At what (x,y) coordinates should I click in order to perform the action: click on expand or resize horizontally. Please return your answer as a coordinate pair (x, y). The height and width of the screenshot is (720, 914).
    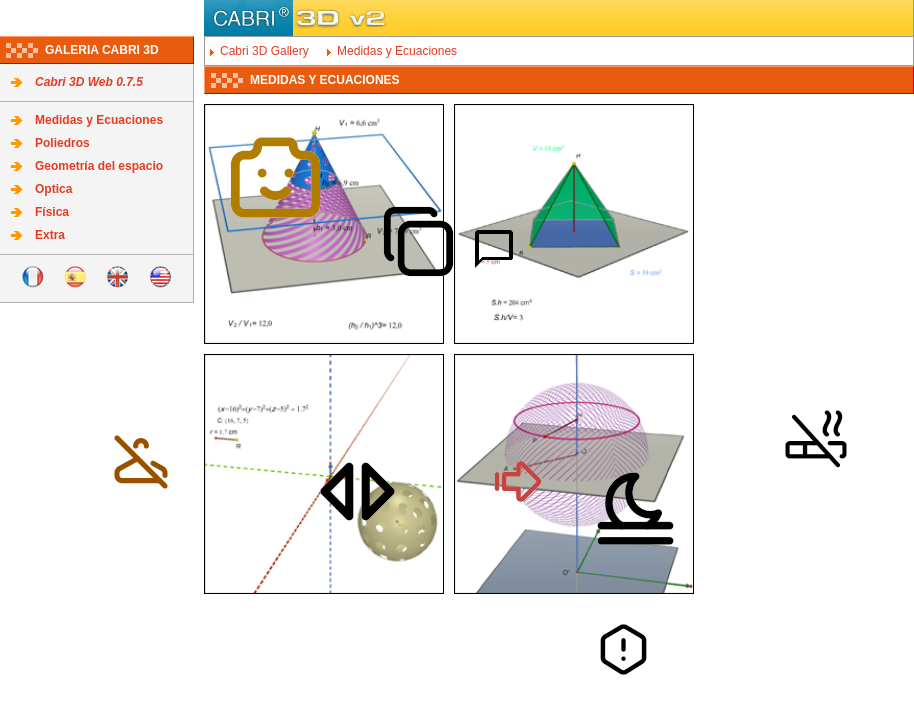
    Looking at the image, I should click on (357, 491).